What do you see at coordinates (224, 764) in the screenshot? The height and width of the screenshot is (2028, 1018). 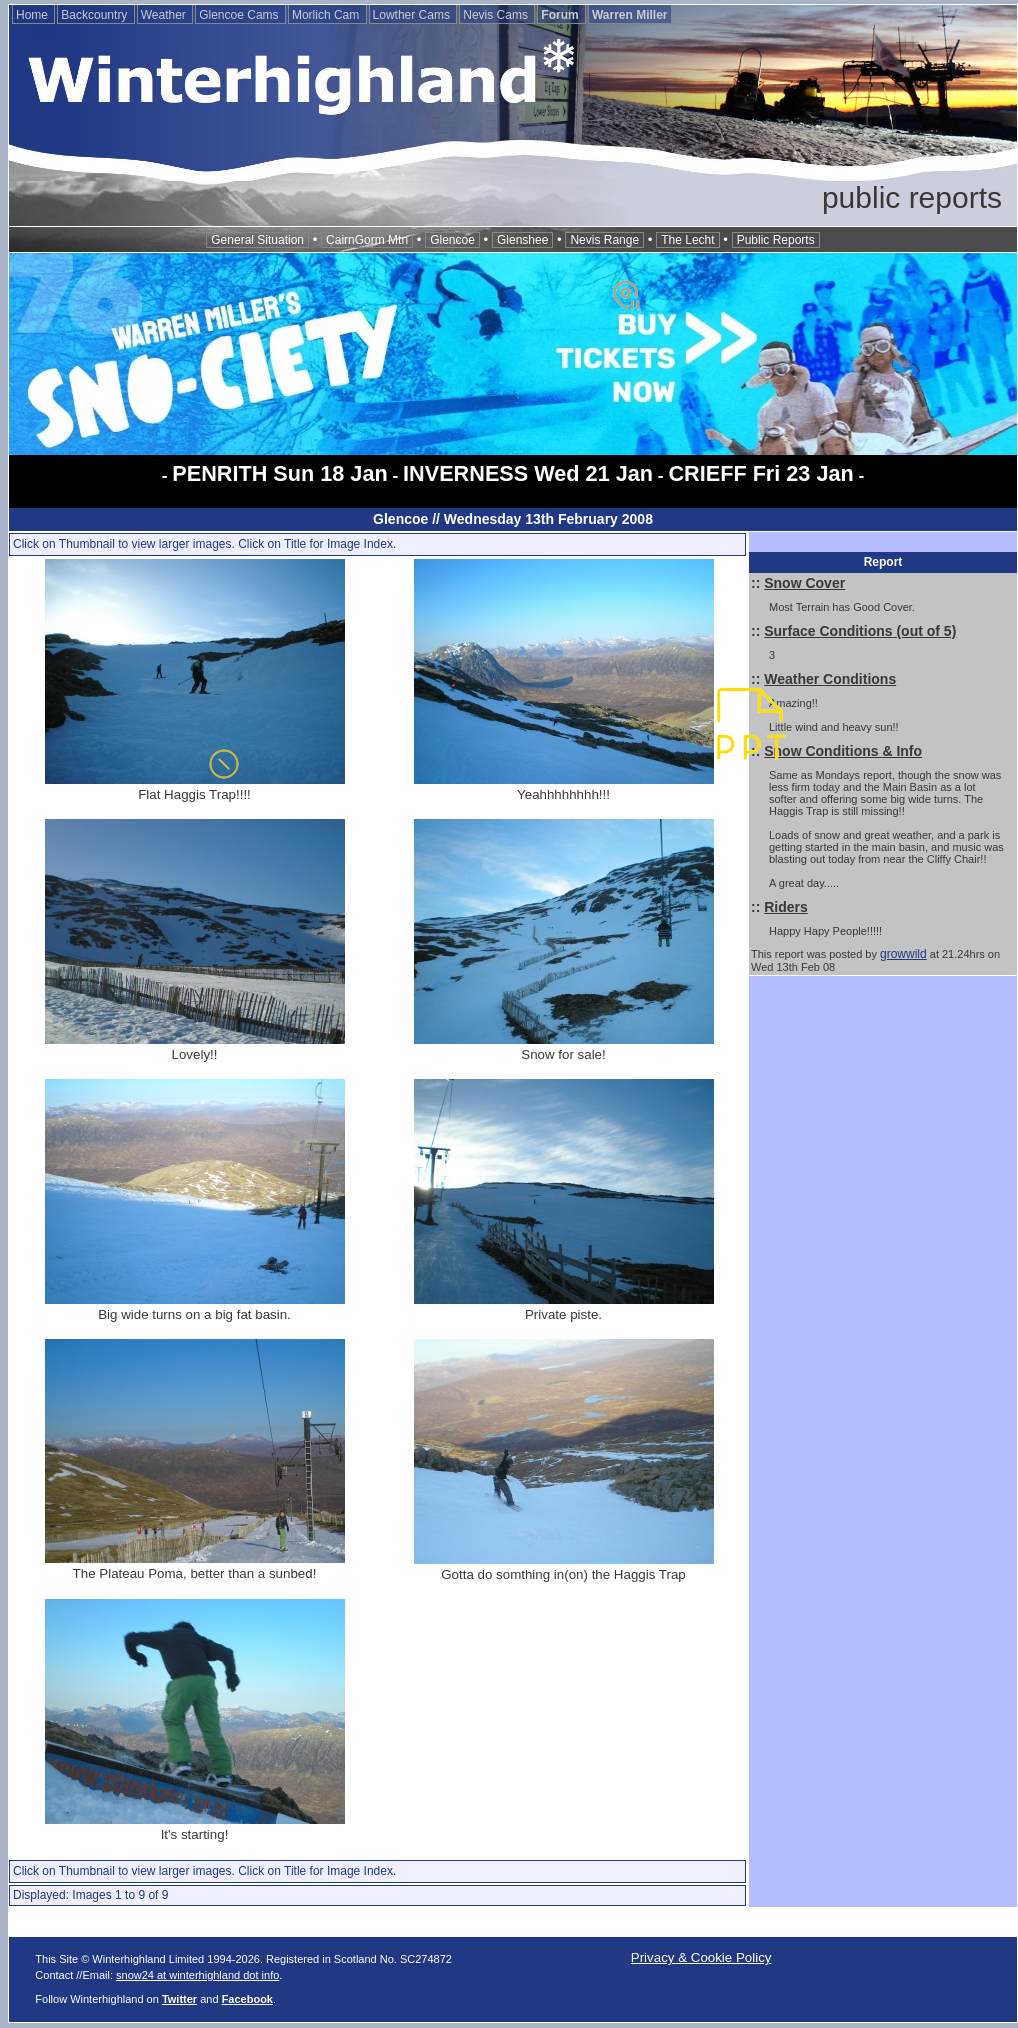 I see `indicates a prohibited or restricted action` at bounding box center [224, 764].